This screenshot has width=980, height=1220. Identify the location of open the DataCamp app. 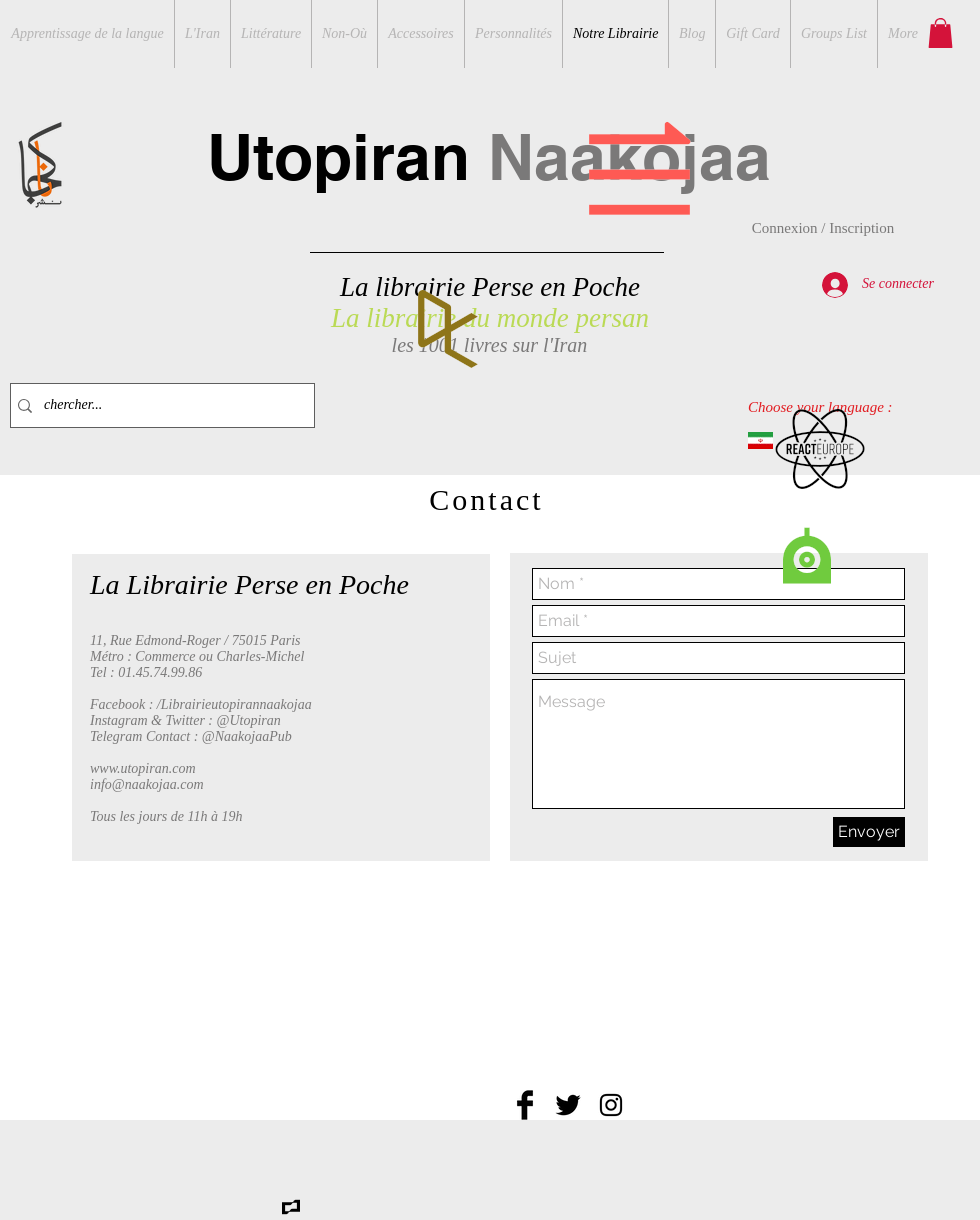
(448, 329).